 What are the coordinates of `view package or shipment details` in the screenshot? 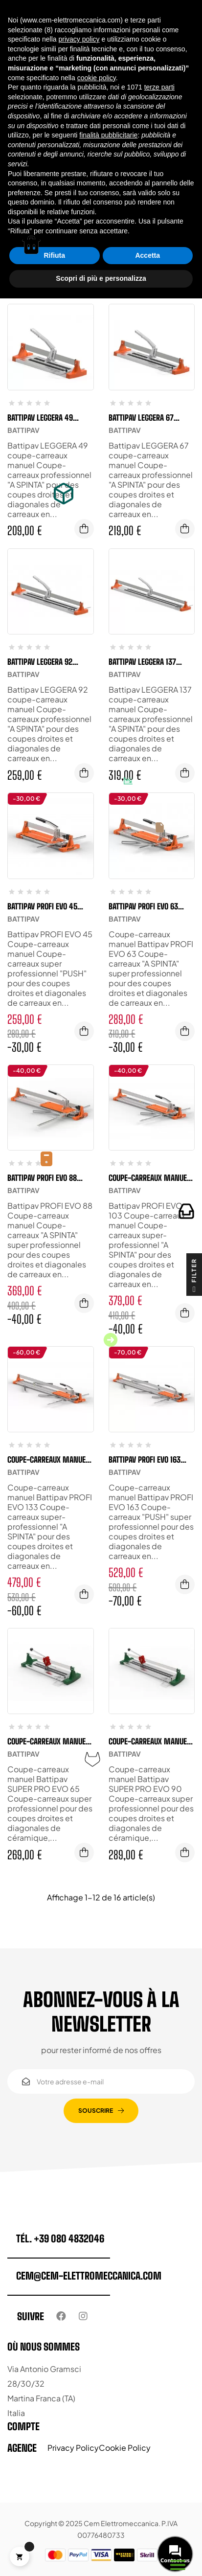 It's located at (64, 494).